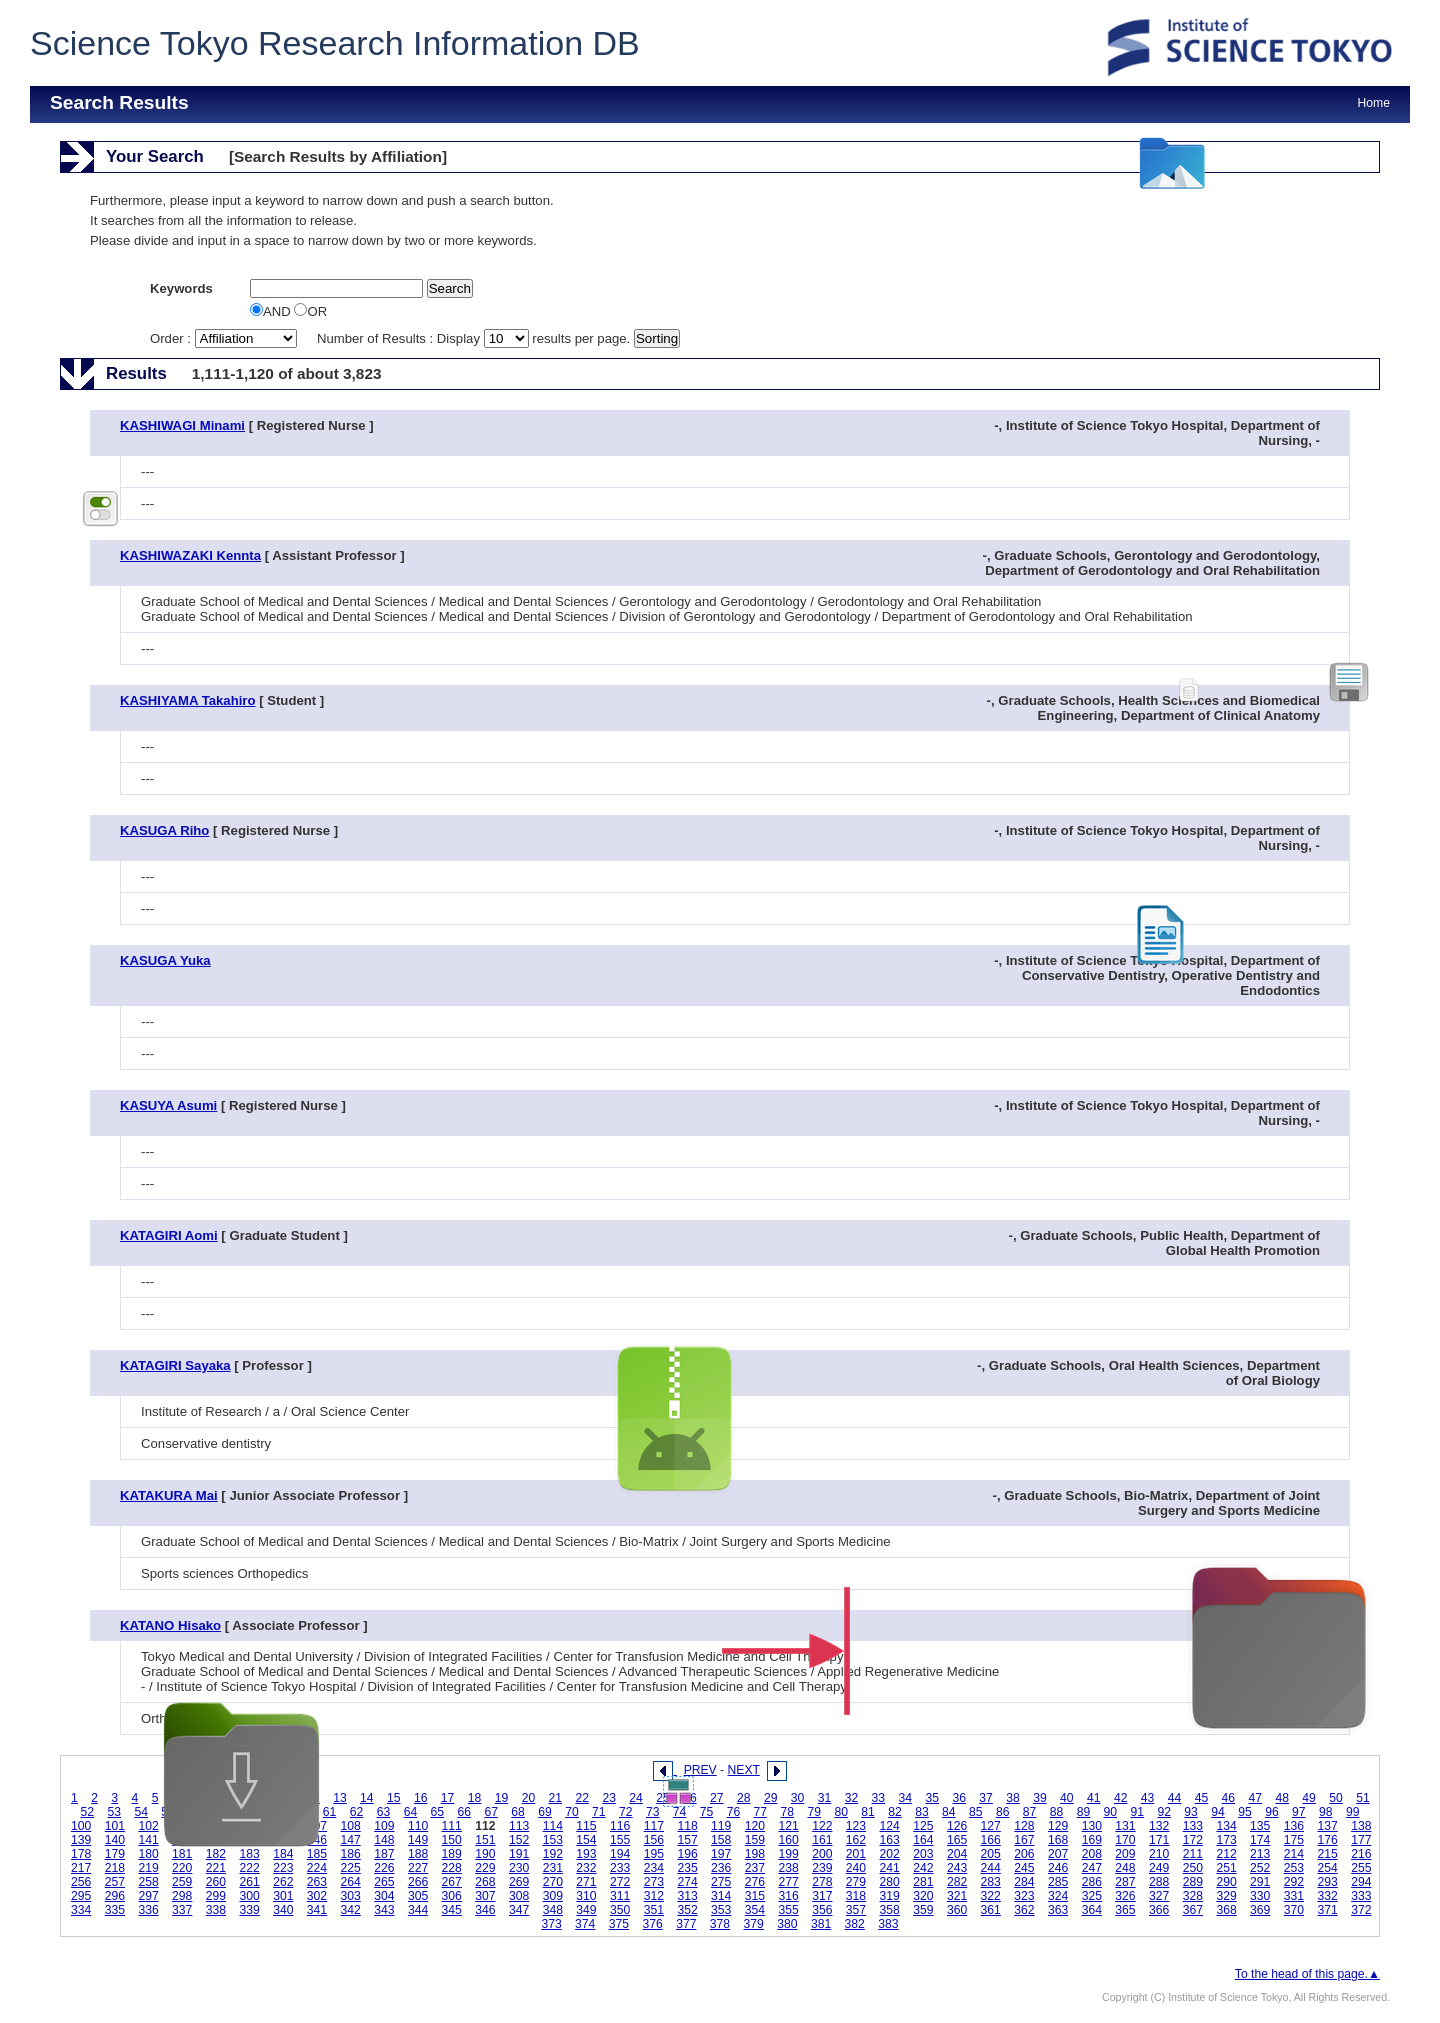 This screenshot has height=2023, width=1440. I want to click on an android application package file, so click(674, 1418).